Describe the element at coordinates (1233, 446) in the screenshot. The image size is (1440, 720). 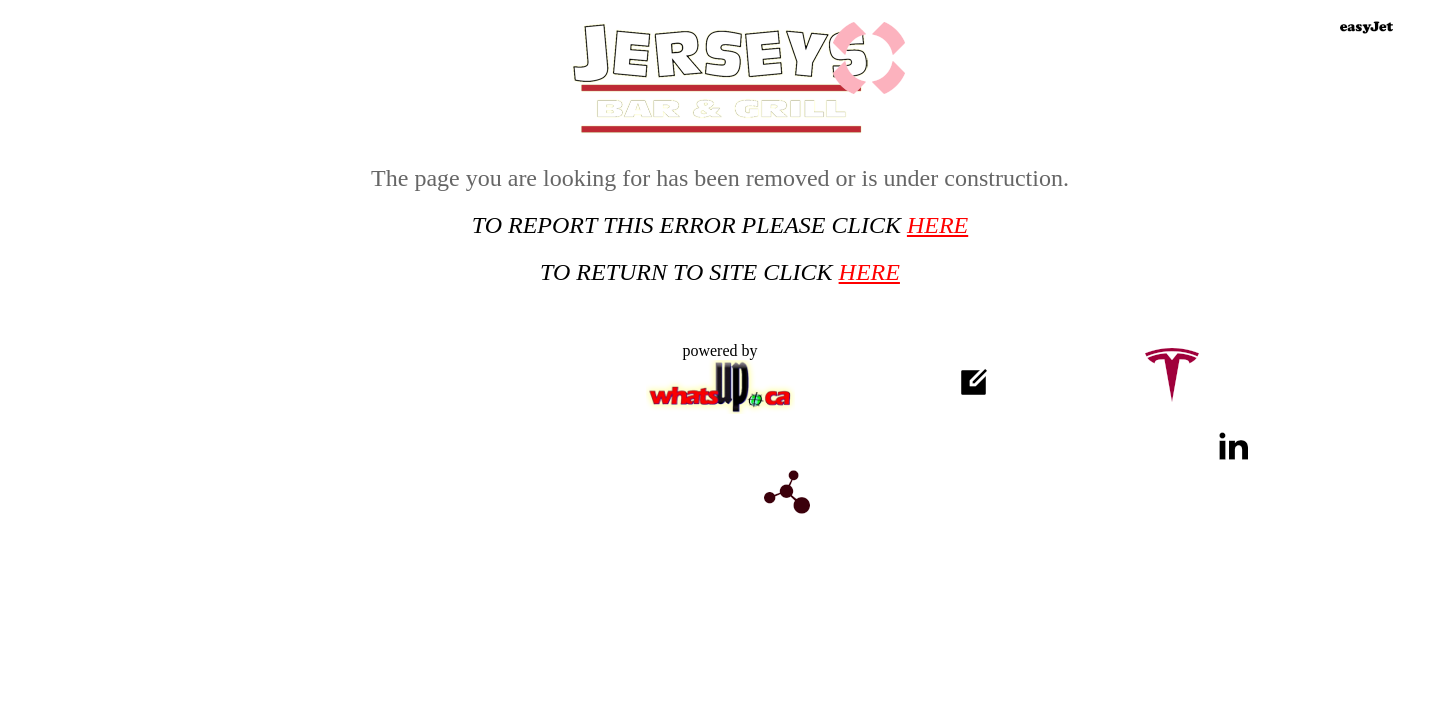
I see `open LinkedIn profile or page` at that location.